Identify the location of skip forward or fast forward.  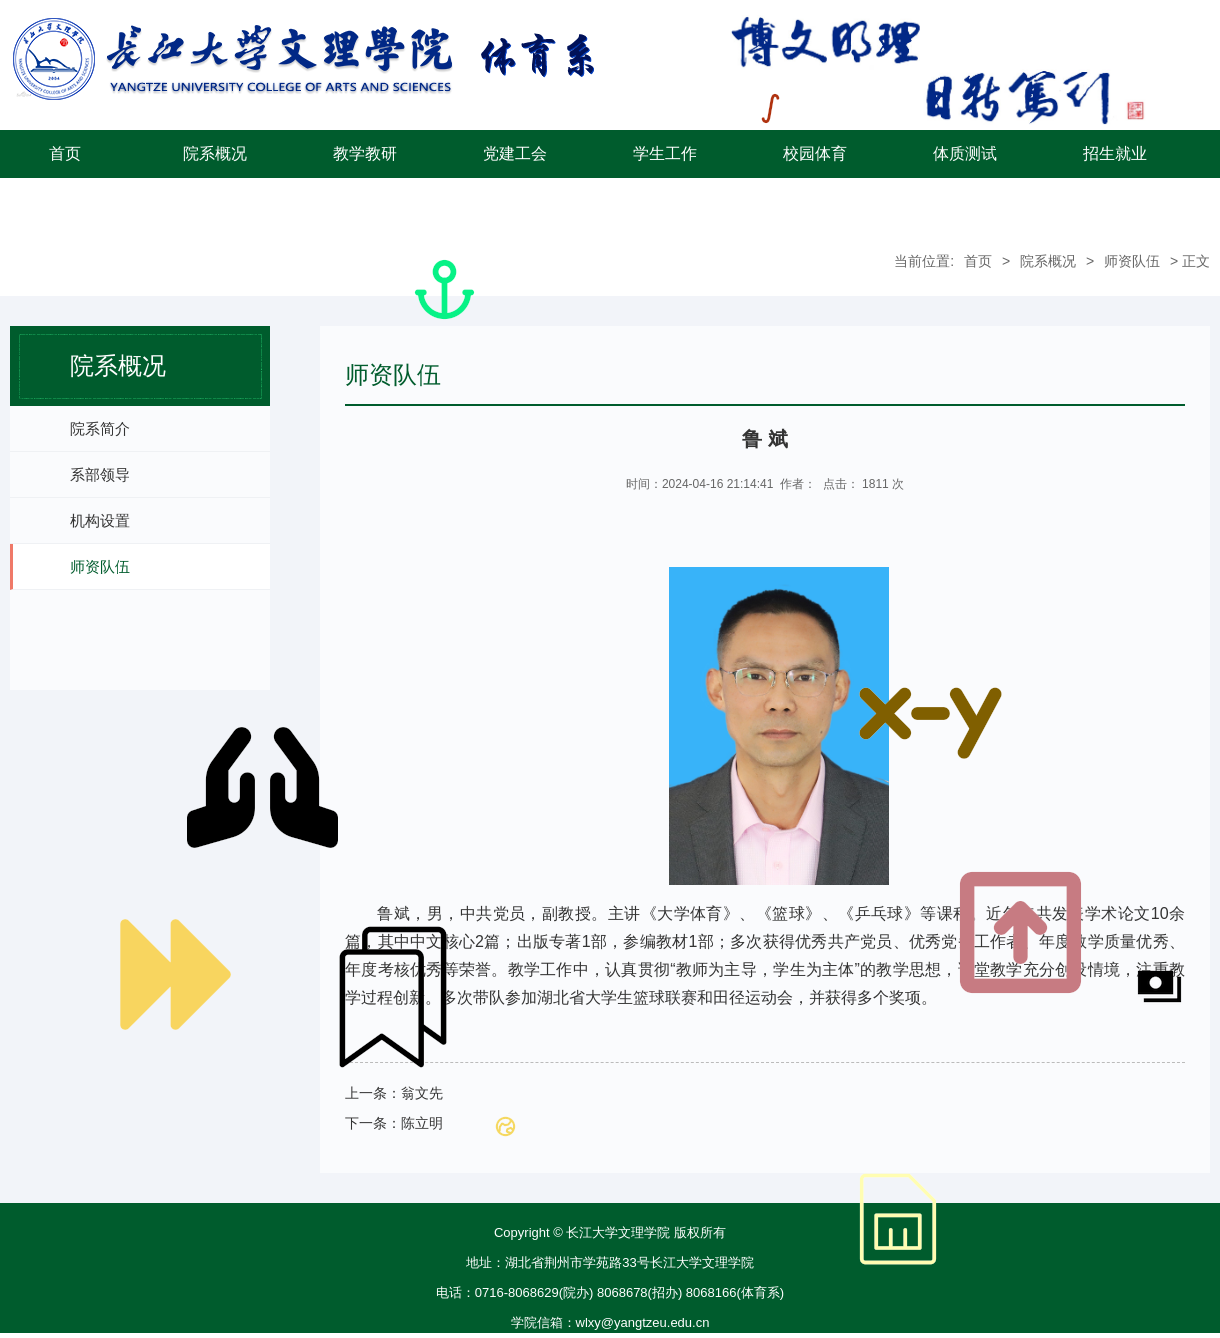
(170, 974).